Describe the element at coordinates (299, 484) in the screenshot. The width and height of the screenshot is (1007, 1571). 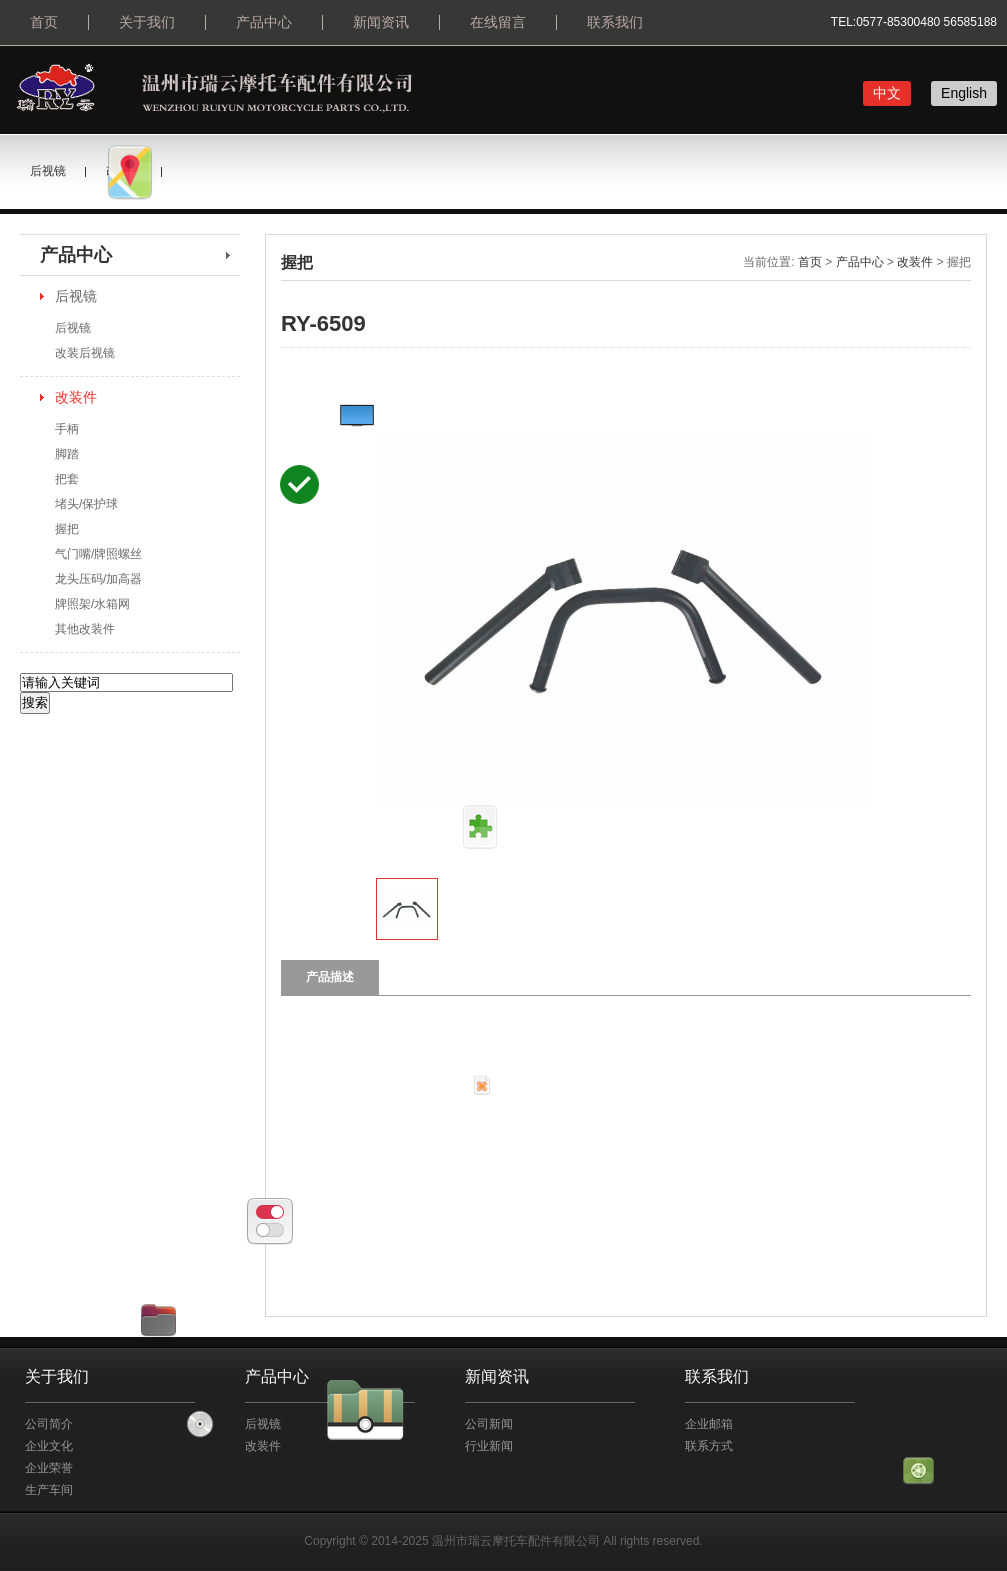
I see `confirm or approve an action` at that location.